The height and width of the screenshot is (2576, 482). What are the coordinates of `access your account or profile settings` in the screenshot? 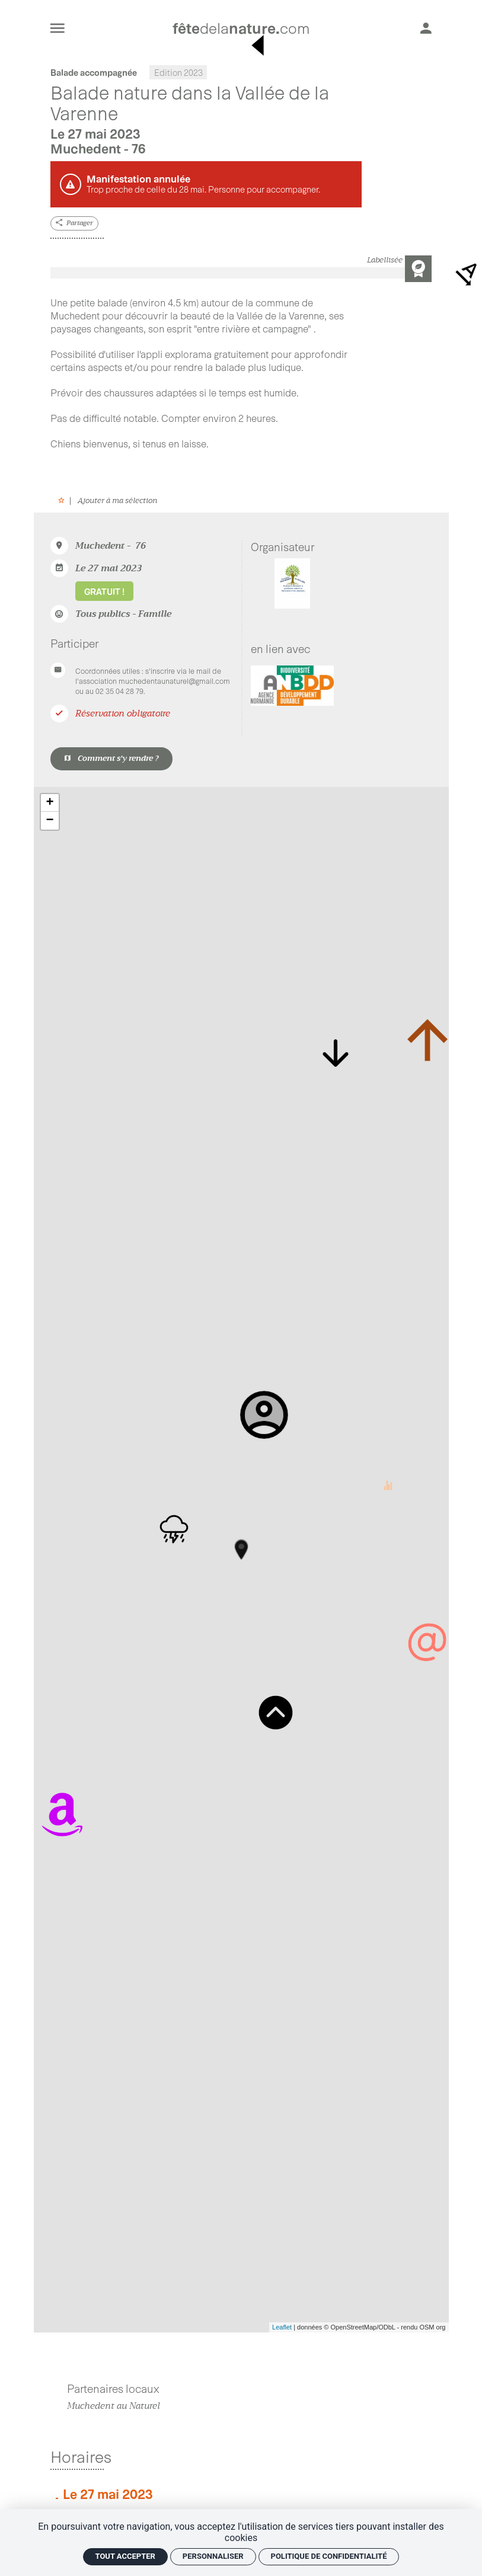 It's located at (264, 1415).